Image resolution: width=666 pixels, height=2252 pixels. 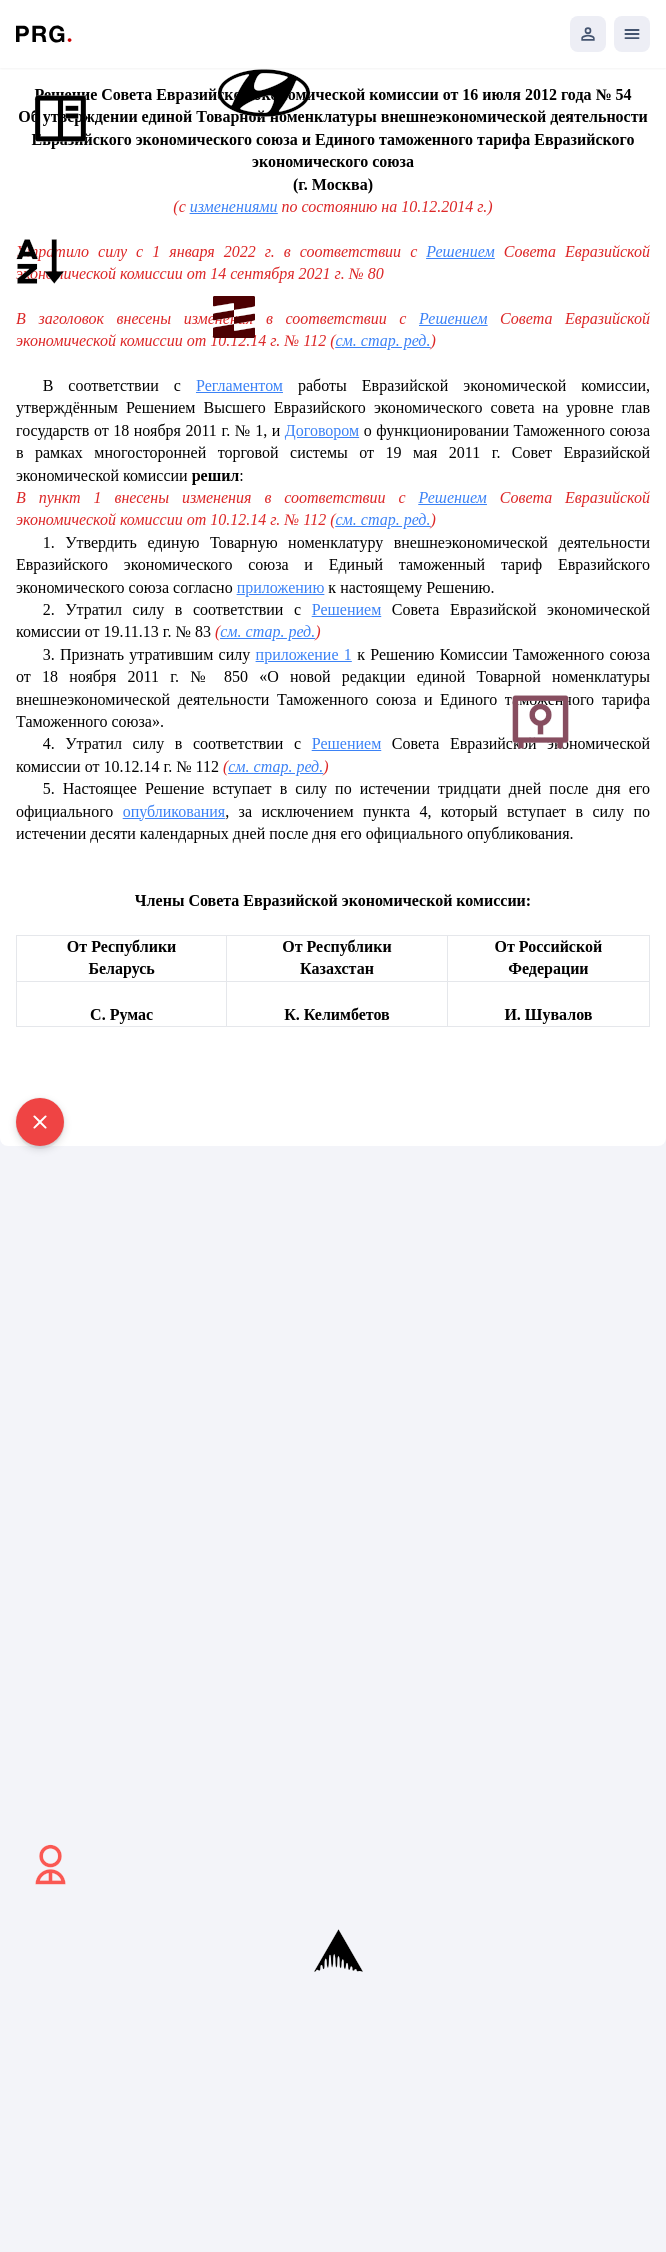 I want to click on open reading mode or e-reader, so click(x=60, y=118).